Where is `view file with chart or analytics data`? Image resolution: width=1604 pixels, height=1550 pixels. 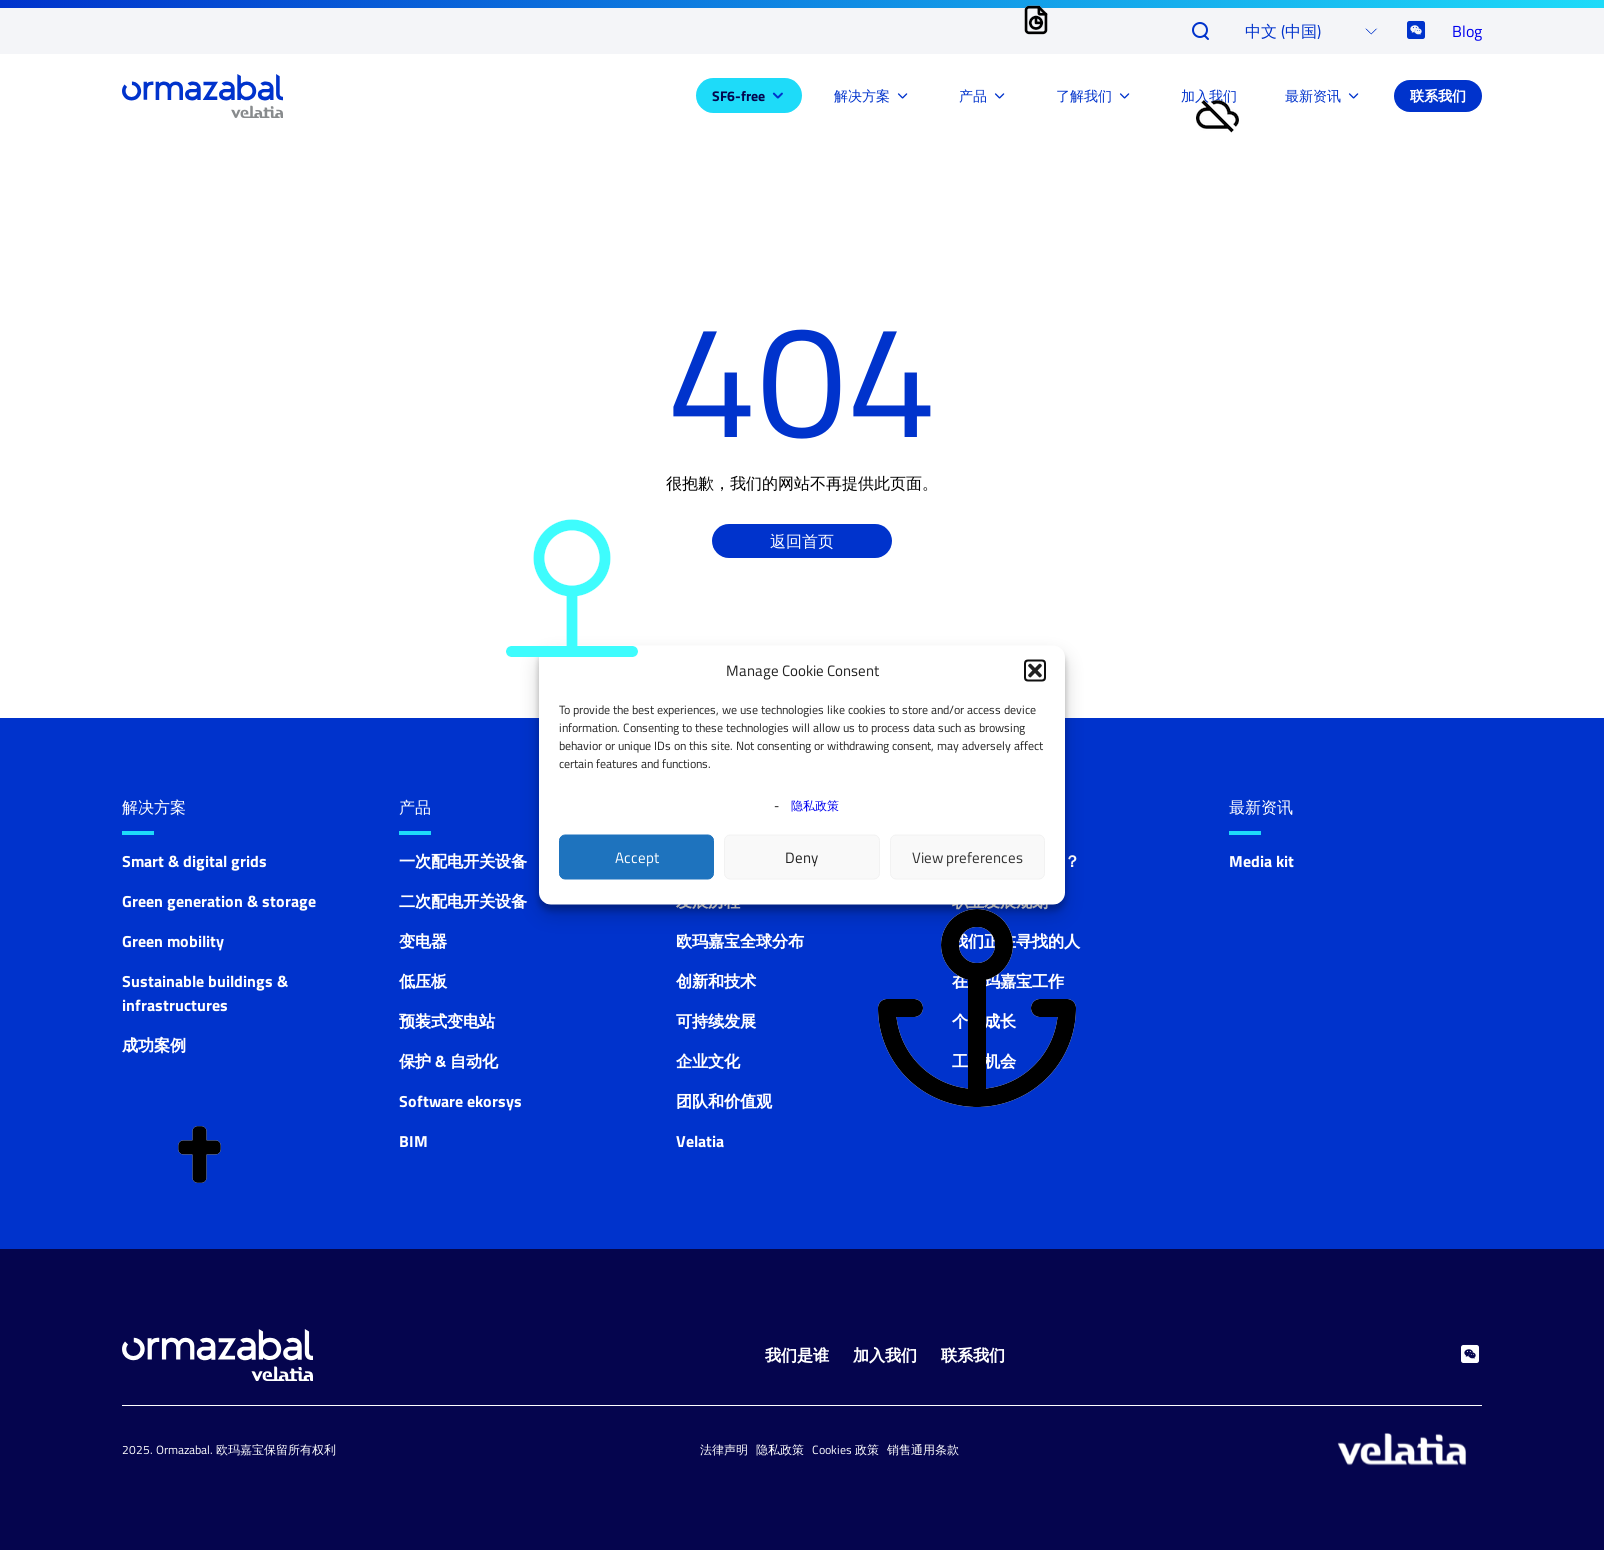
view file with chart or analytics data is located at coordinates (1036, 20).